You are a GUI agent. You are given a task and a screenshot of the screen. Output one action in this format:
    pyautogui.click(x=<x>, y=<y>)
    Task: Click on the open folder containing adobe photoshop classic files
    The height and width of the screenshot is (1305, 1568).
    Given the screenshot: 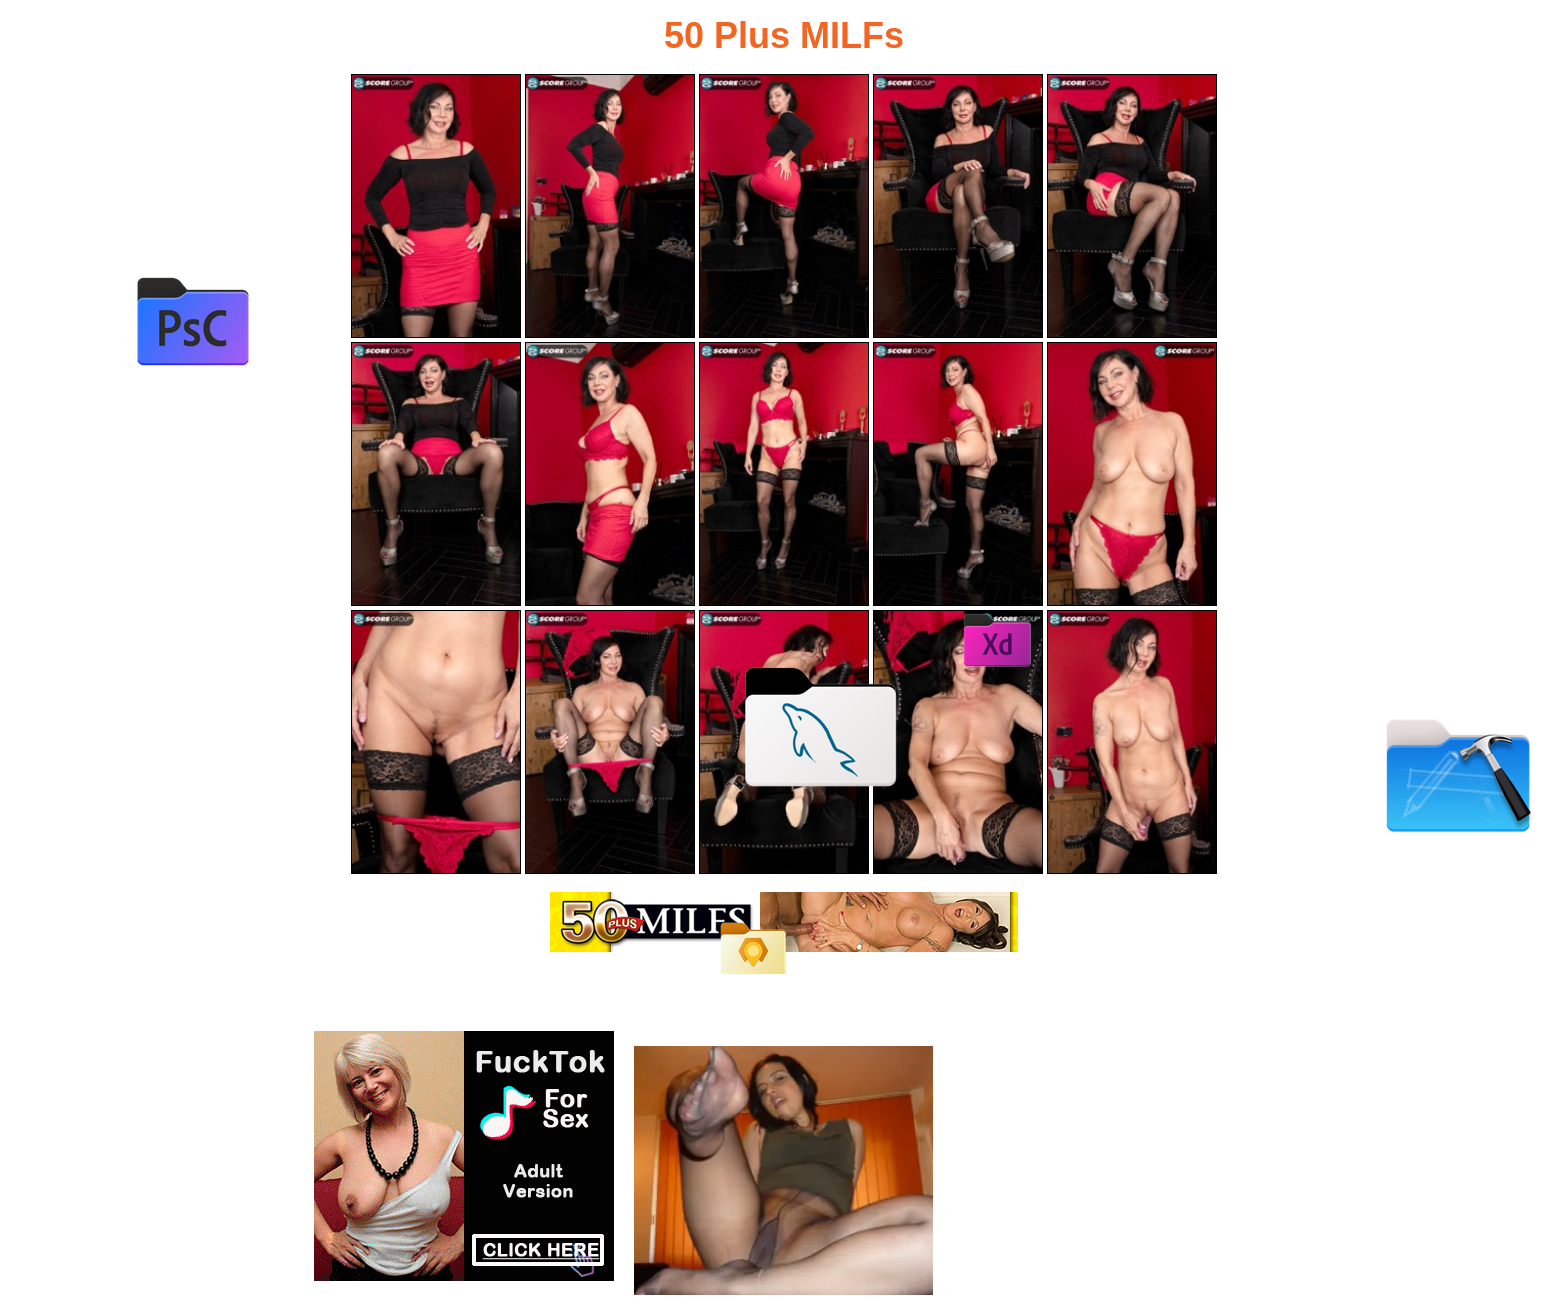 What is the action you would take?
    pyautogui.click(x=192, y=324)
    